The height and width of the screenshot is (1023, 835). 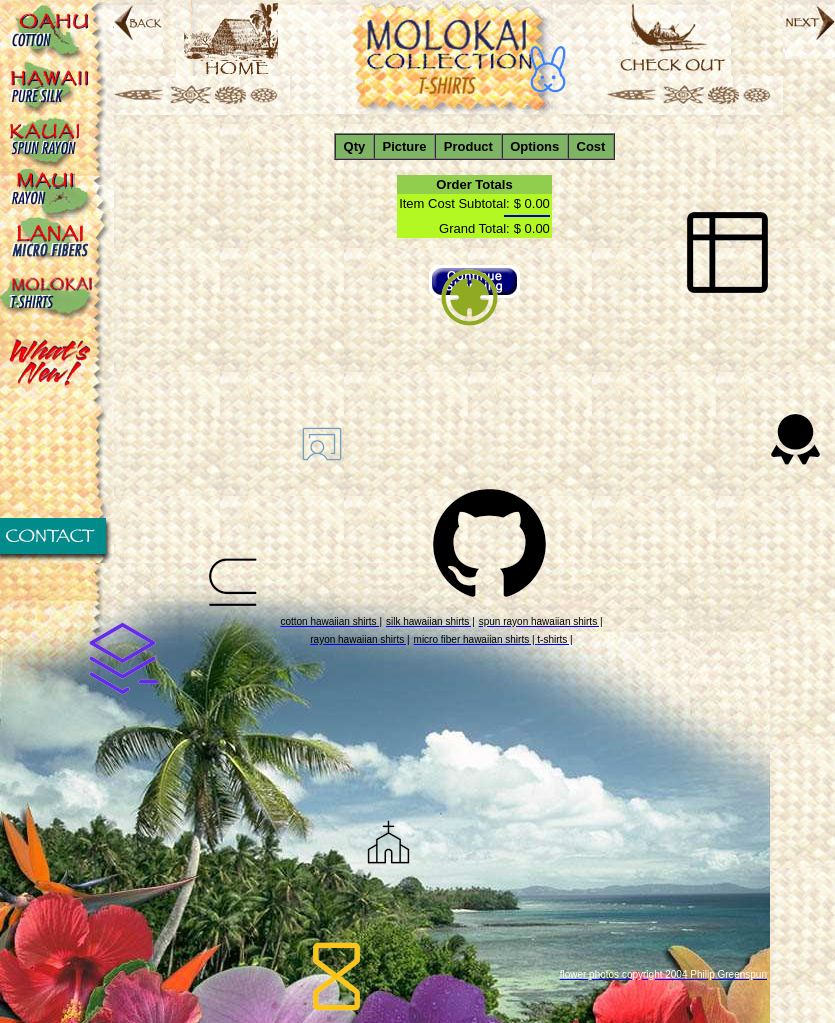 I want to click on view data in table format, so click(x=727, y=252).